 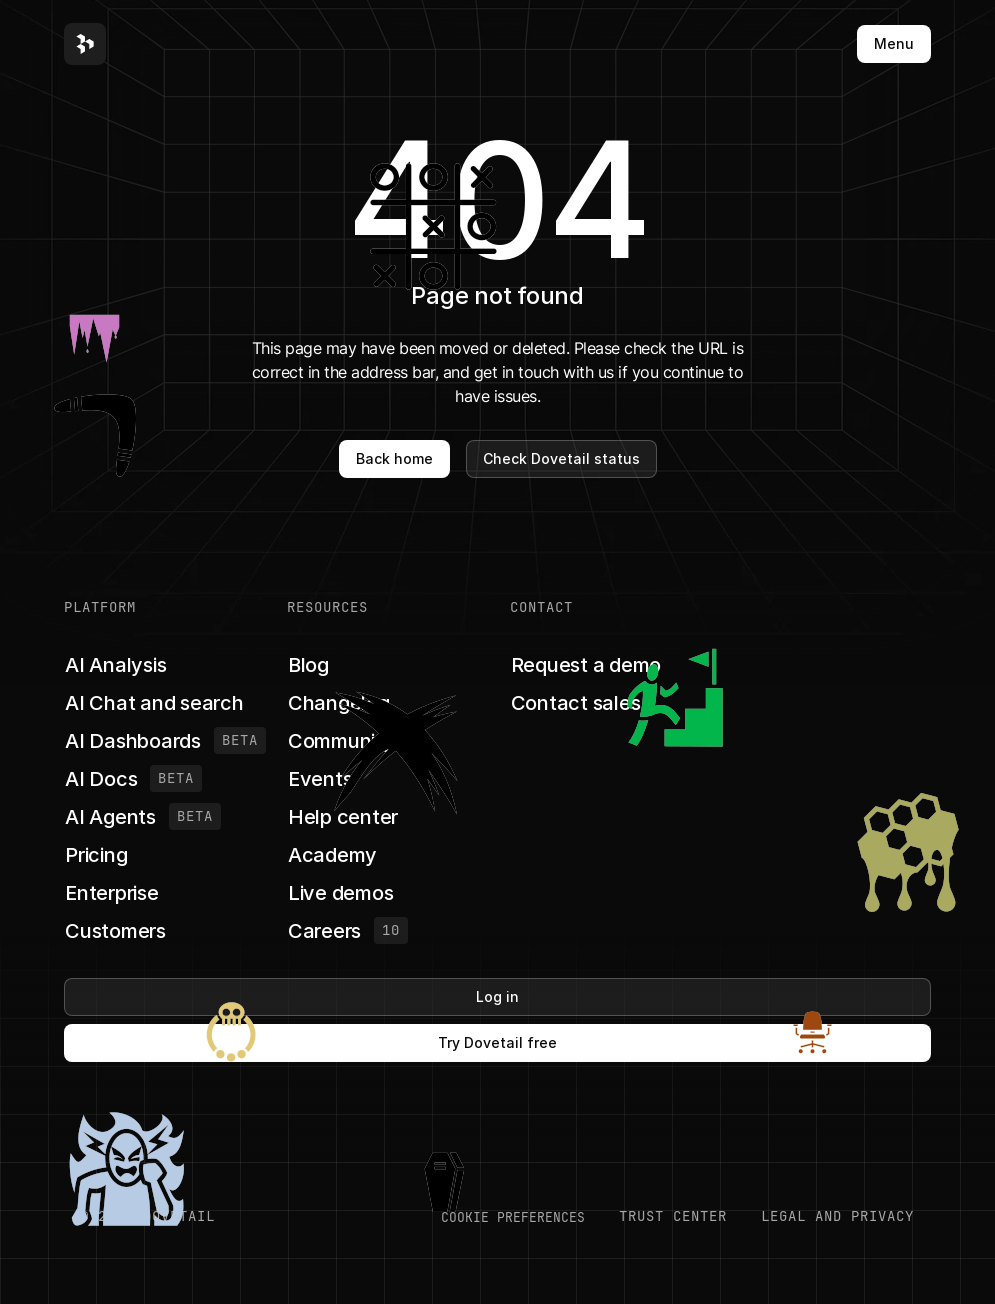 I want to click on track progress toward a goal, so click(x=673, y=697).